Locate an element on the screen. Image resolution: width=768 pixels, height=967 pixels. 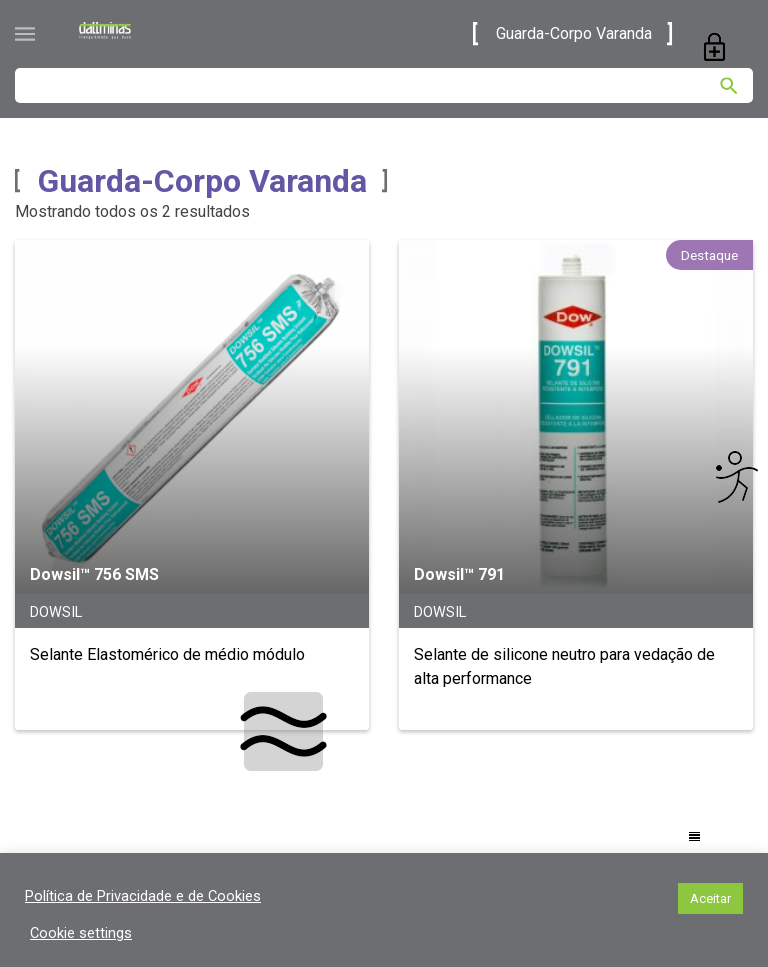
indicates approximate or estimated value is located at coordinates (283, 731).